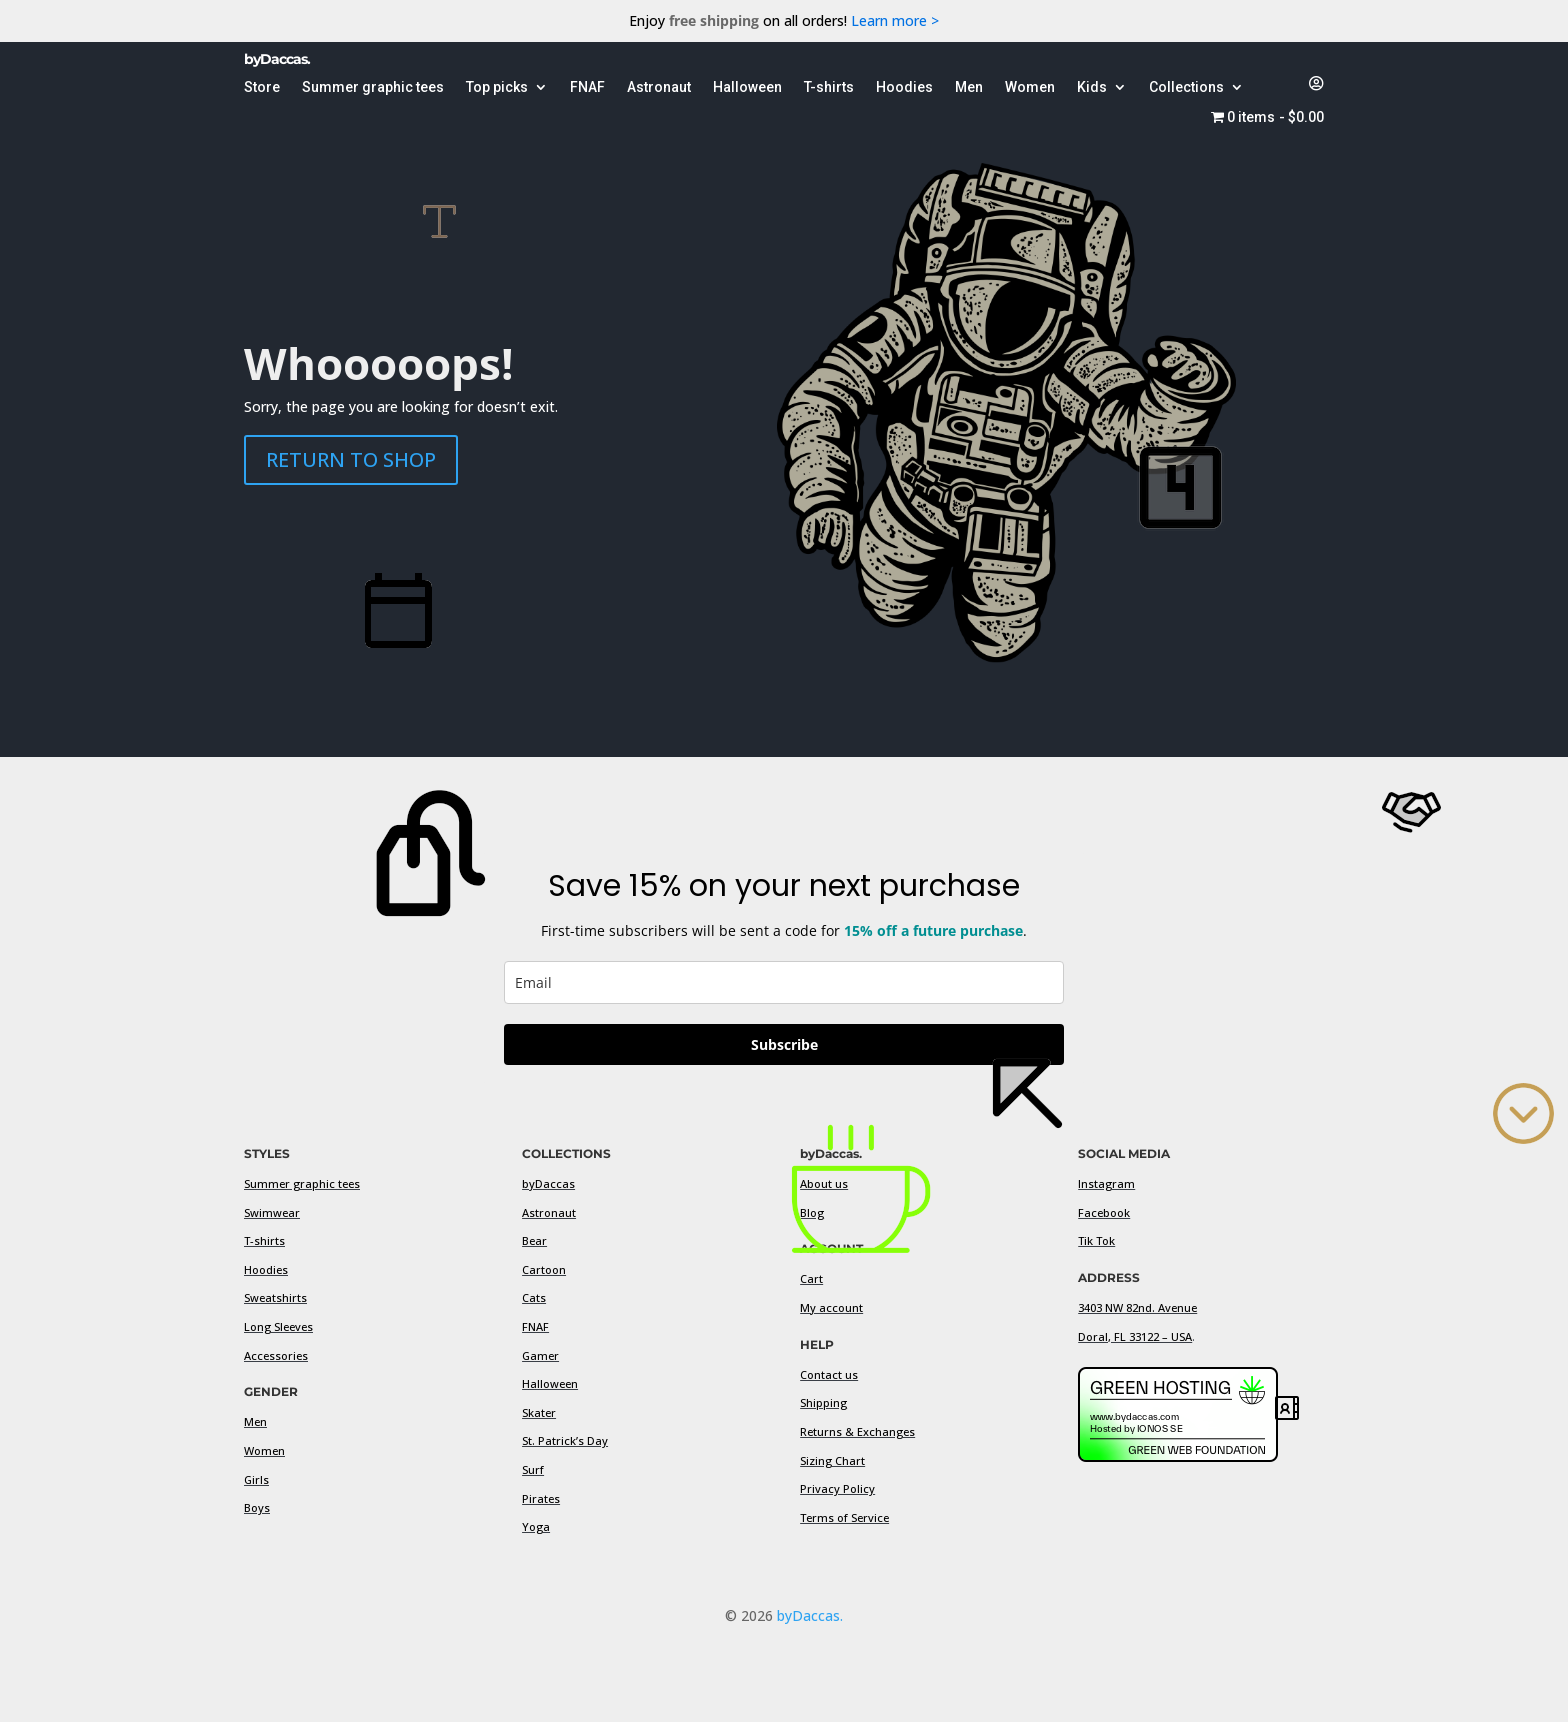 The height and width of the screenshot is (1722, 1568). What do you see at coordinates (1180, 487) in the screenshot?
I see `select image filter or effect number 4` at bounding box center [1180, 487].